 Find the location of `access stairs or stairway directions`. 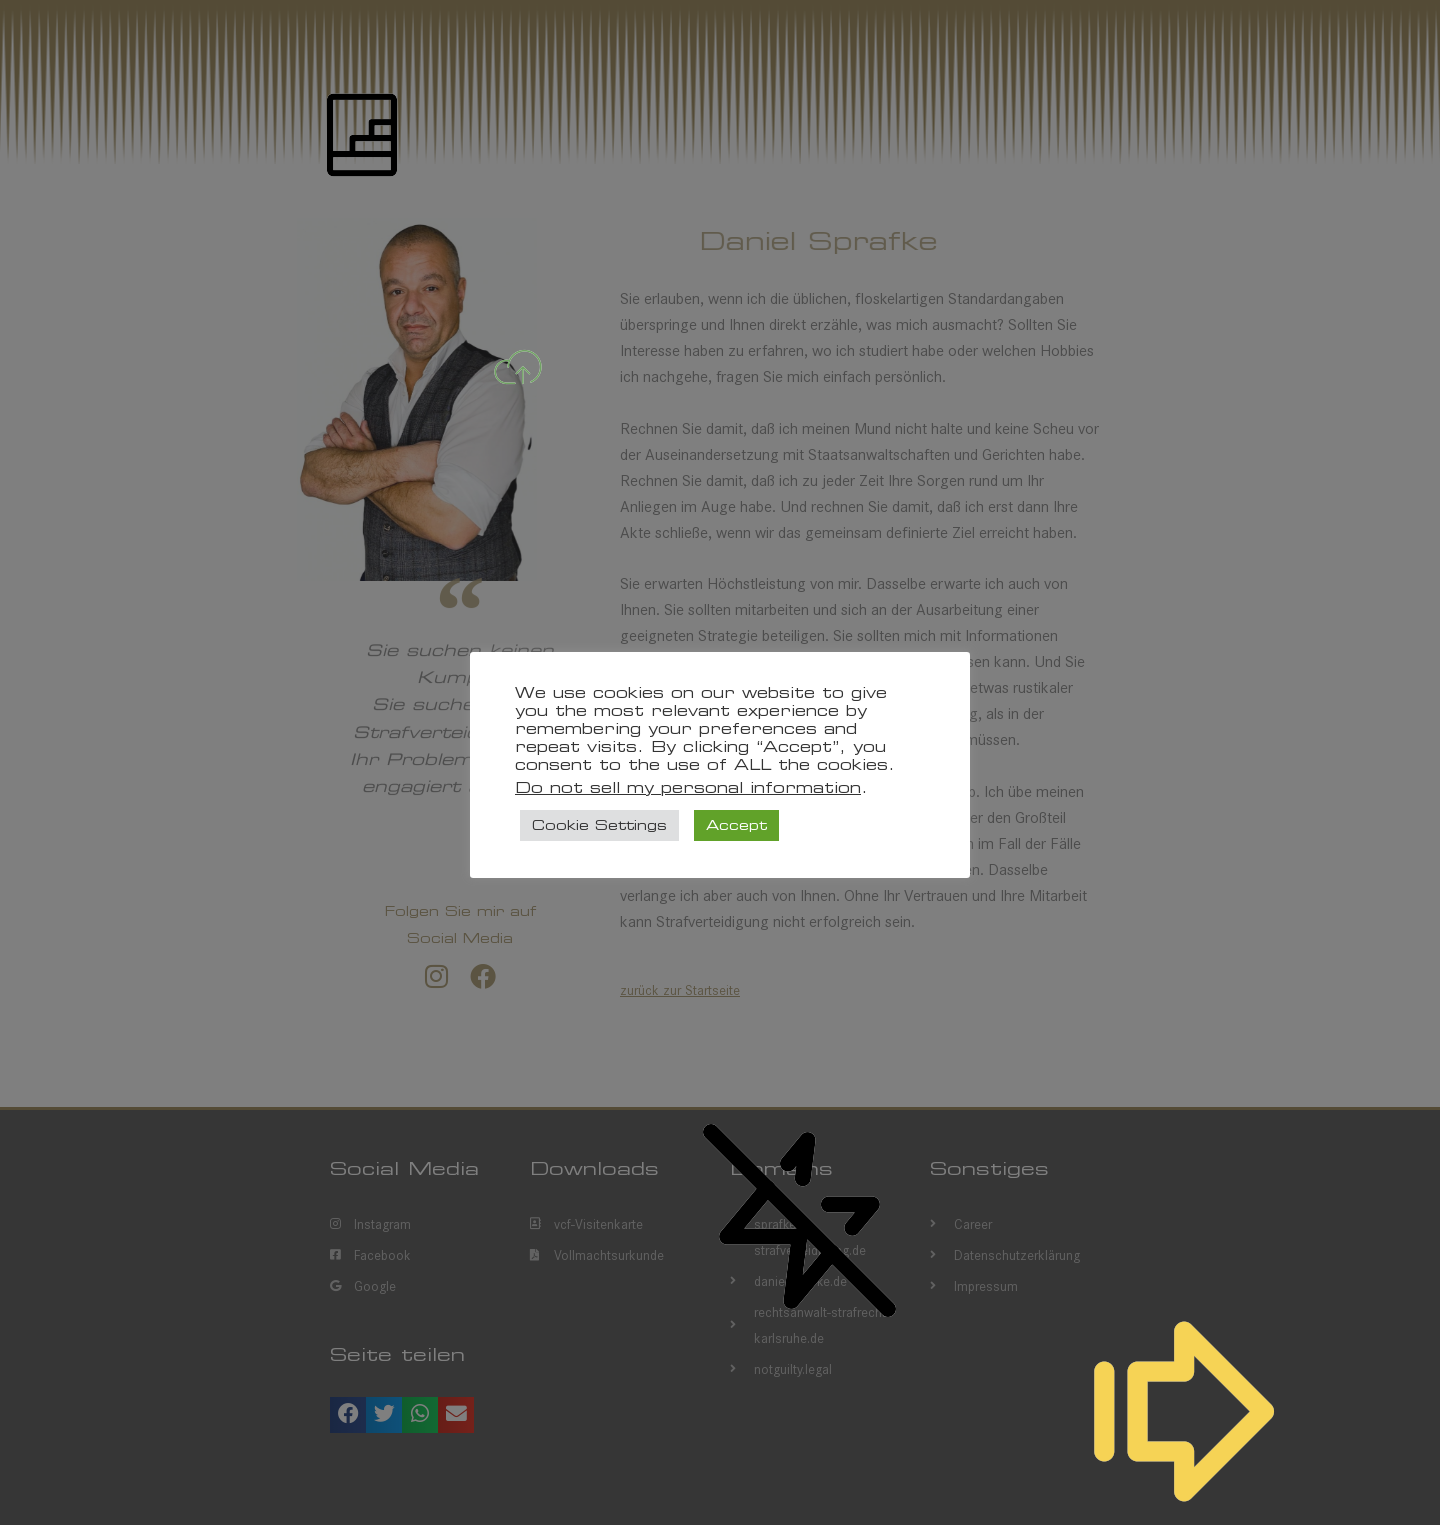

access stairs or stairway directions is located at coordinates (362, 135).